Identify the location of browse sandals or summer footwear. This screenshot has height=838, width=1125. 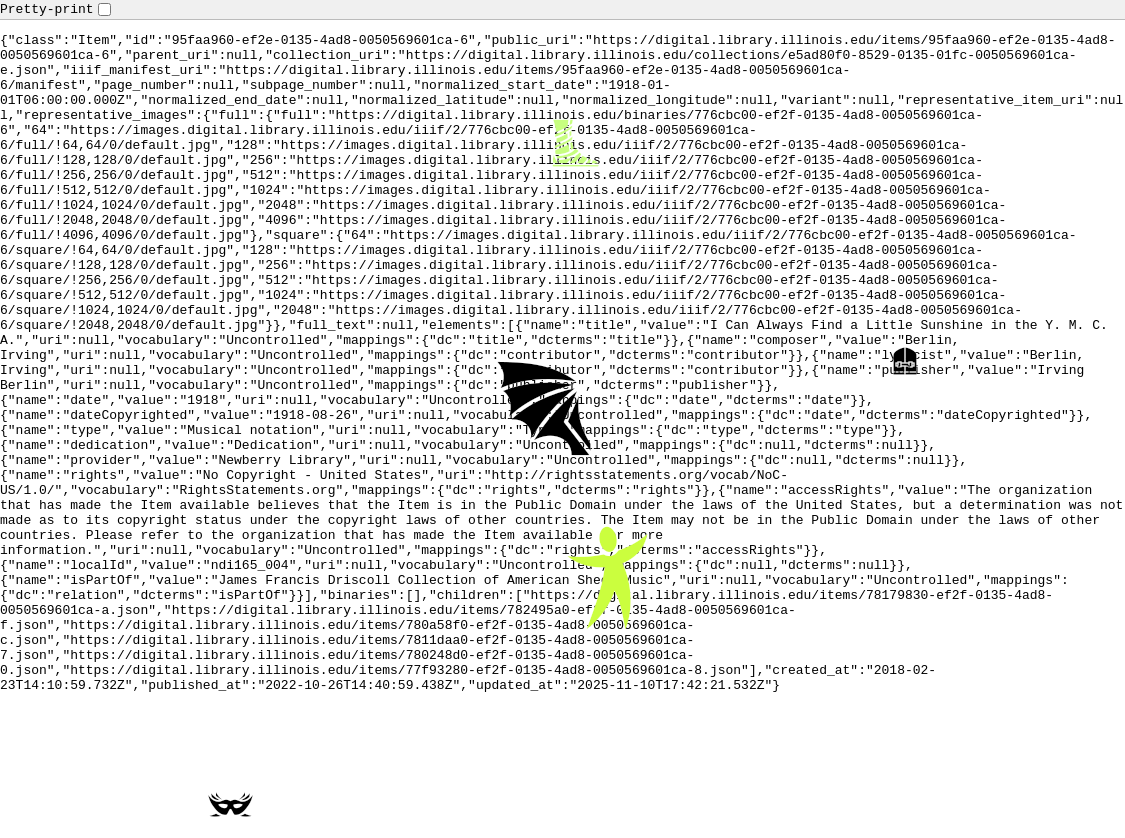
(575, 143).